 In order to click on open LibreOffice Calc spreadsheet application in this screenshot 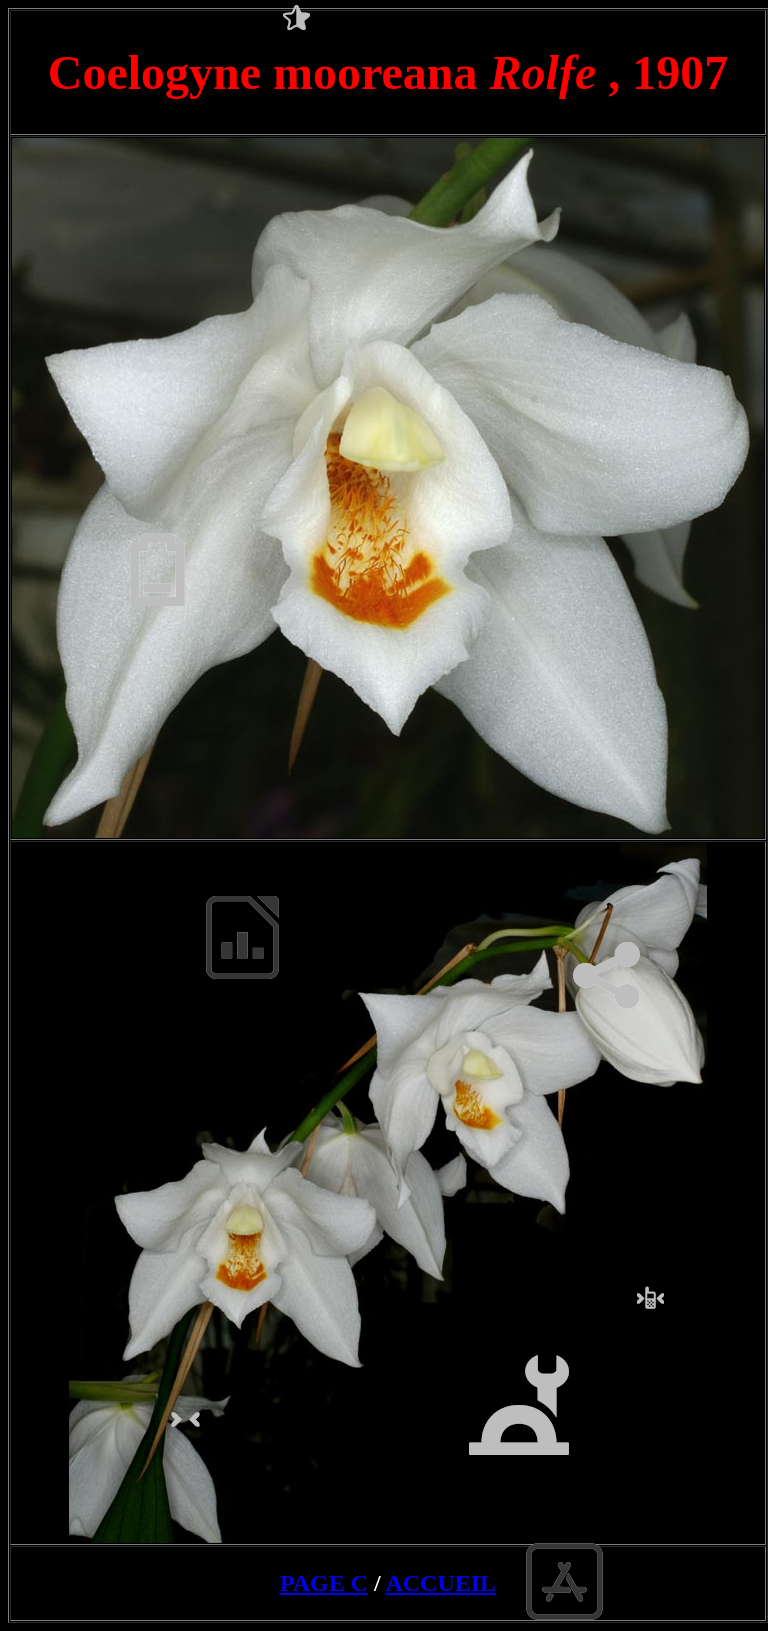, I will do `click(242, 937)`.